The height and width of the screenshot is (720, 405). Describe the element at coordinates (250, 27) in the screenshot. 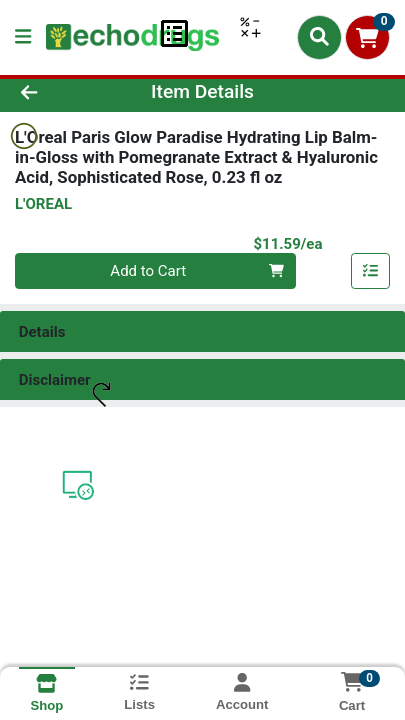

I see `indicates an operator symbol in code` at that location.